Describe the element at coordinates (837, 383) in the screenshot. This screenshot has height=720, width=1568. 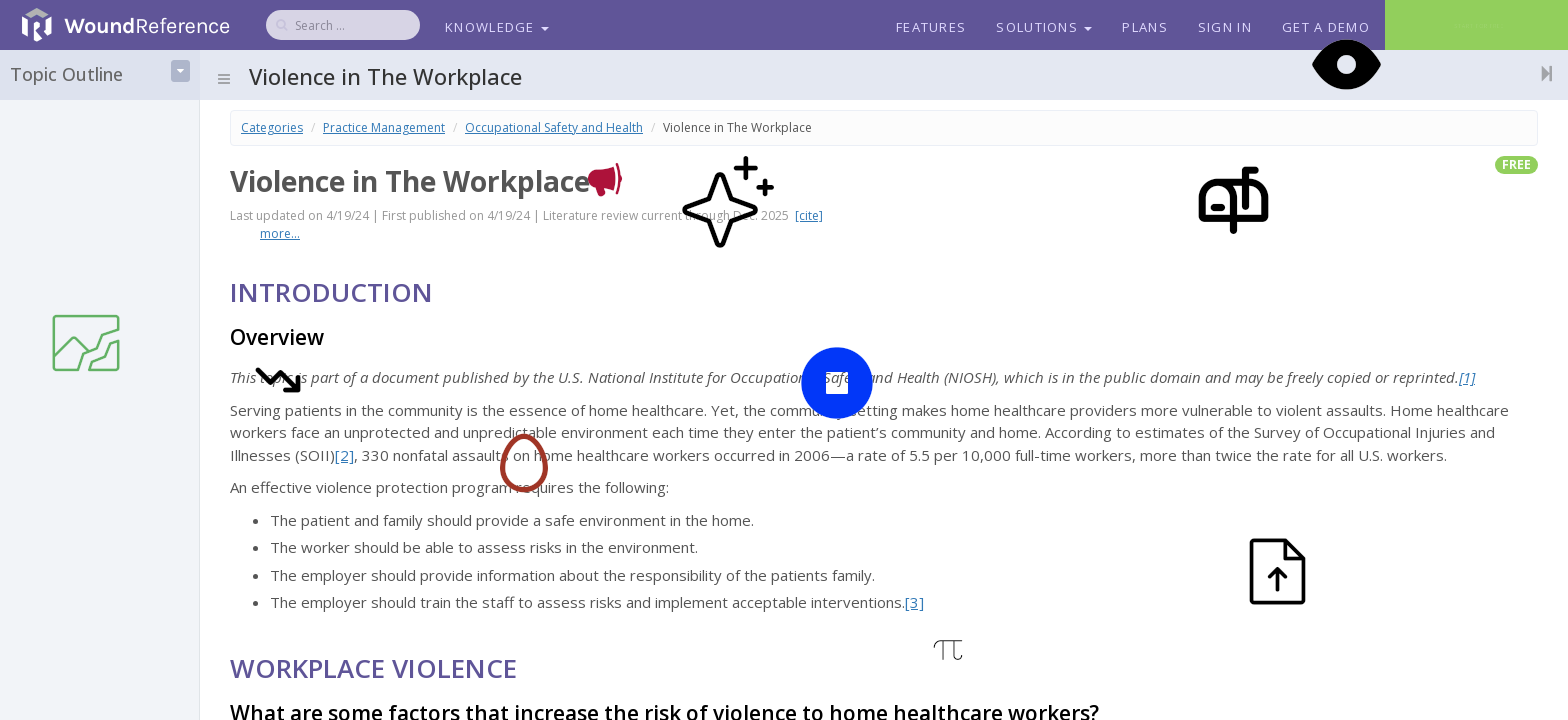
I see `stop media playback` at that location.